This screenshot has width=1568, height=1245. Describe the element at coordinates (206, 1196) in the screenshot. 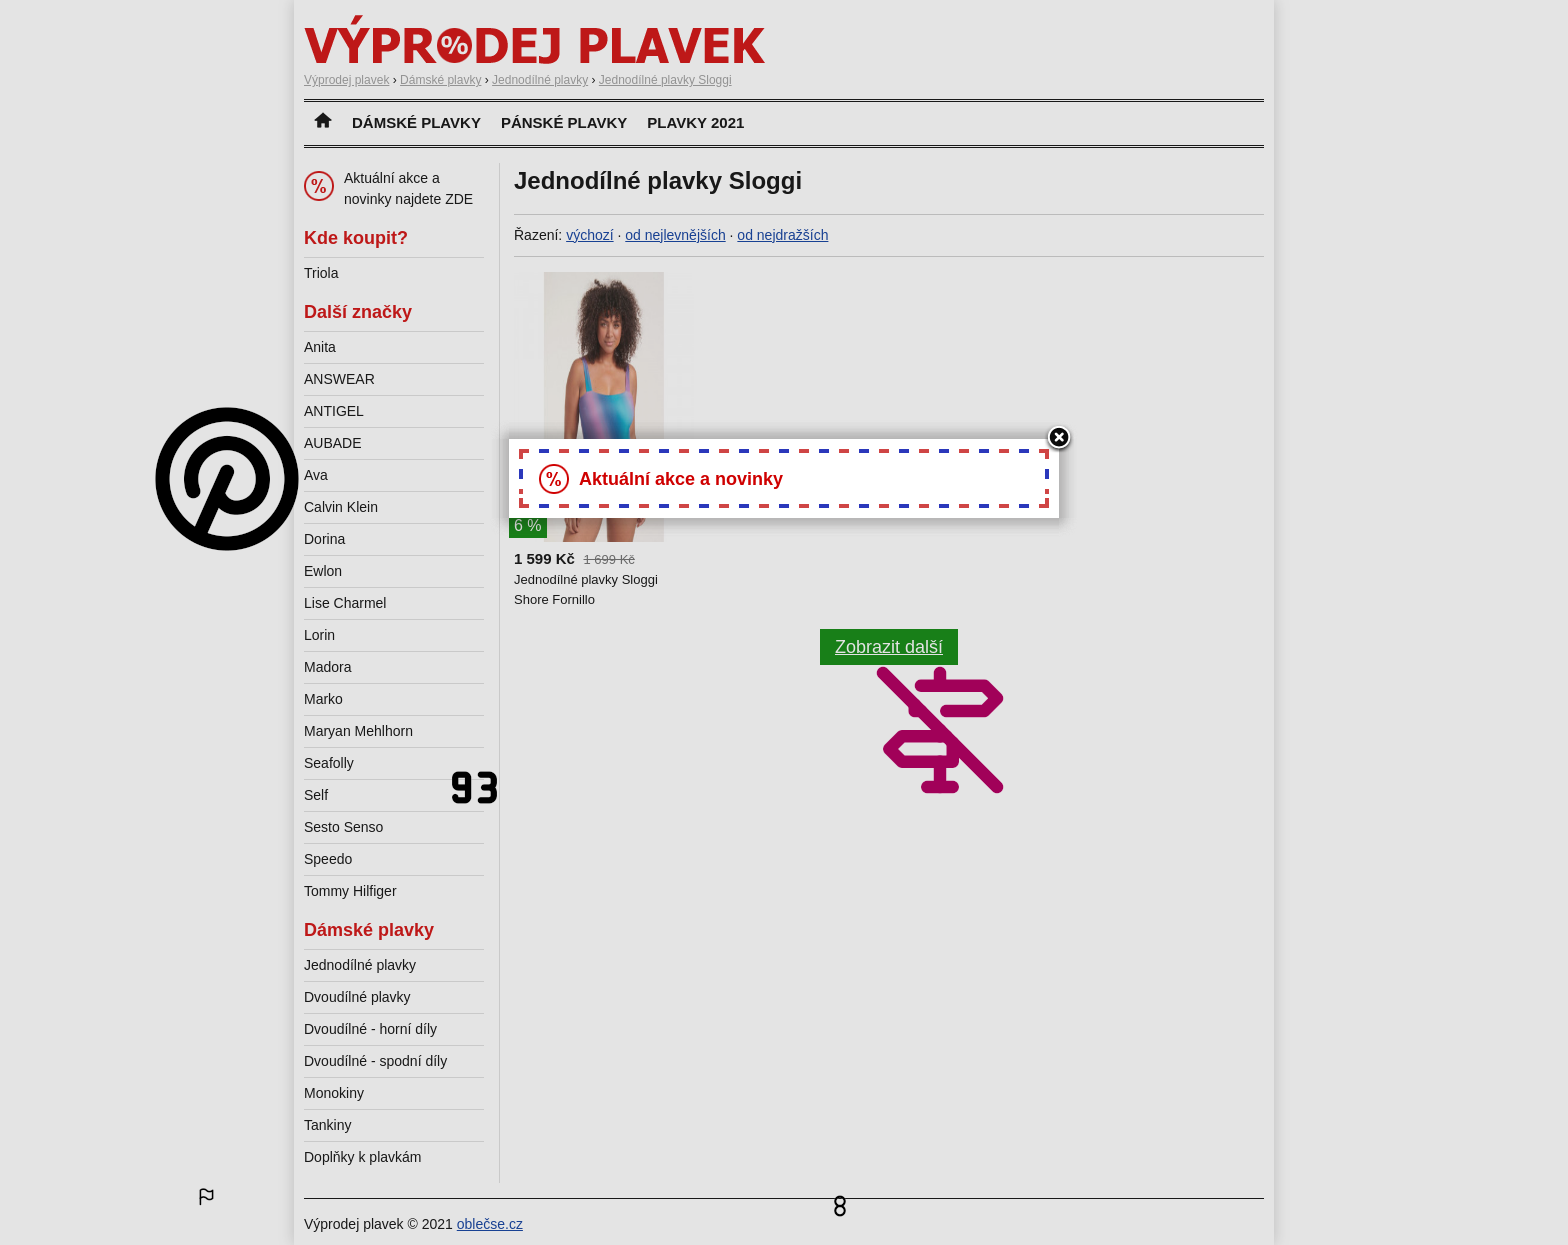

I see `flag or bookmark an item for later` at that location.